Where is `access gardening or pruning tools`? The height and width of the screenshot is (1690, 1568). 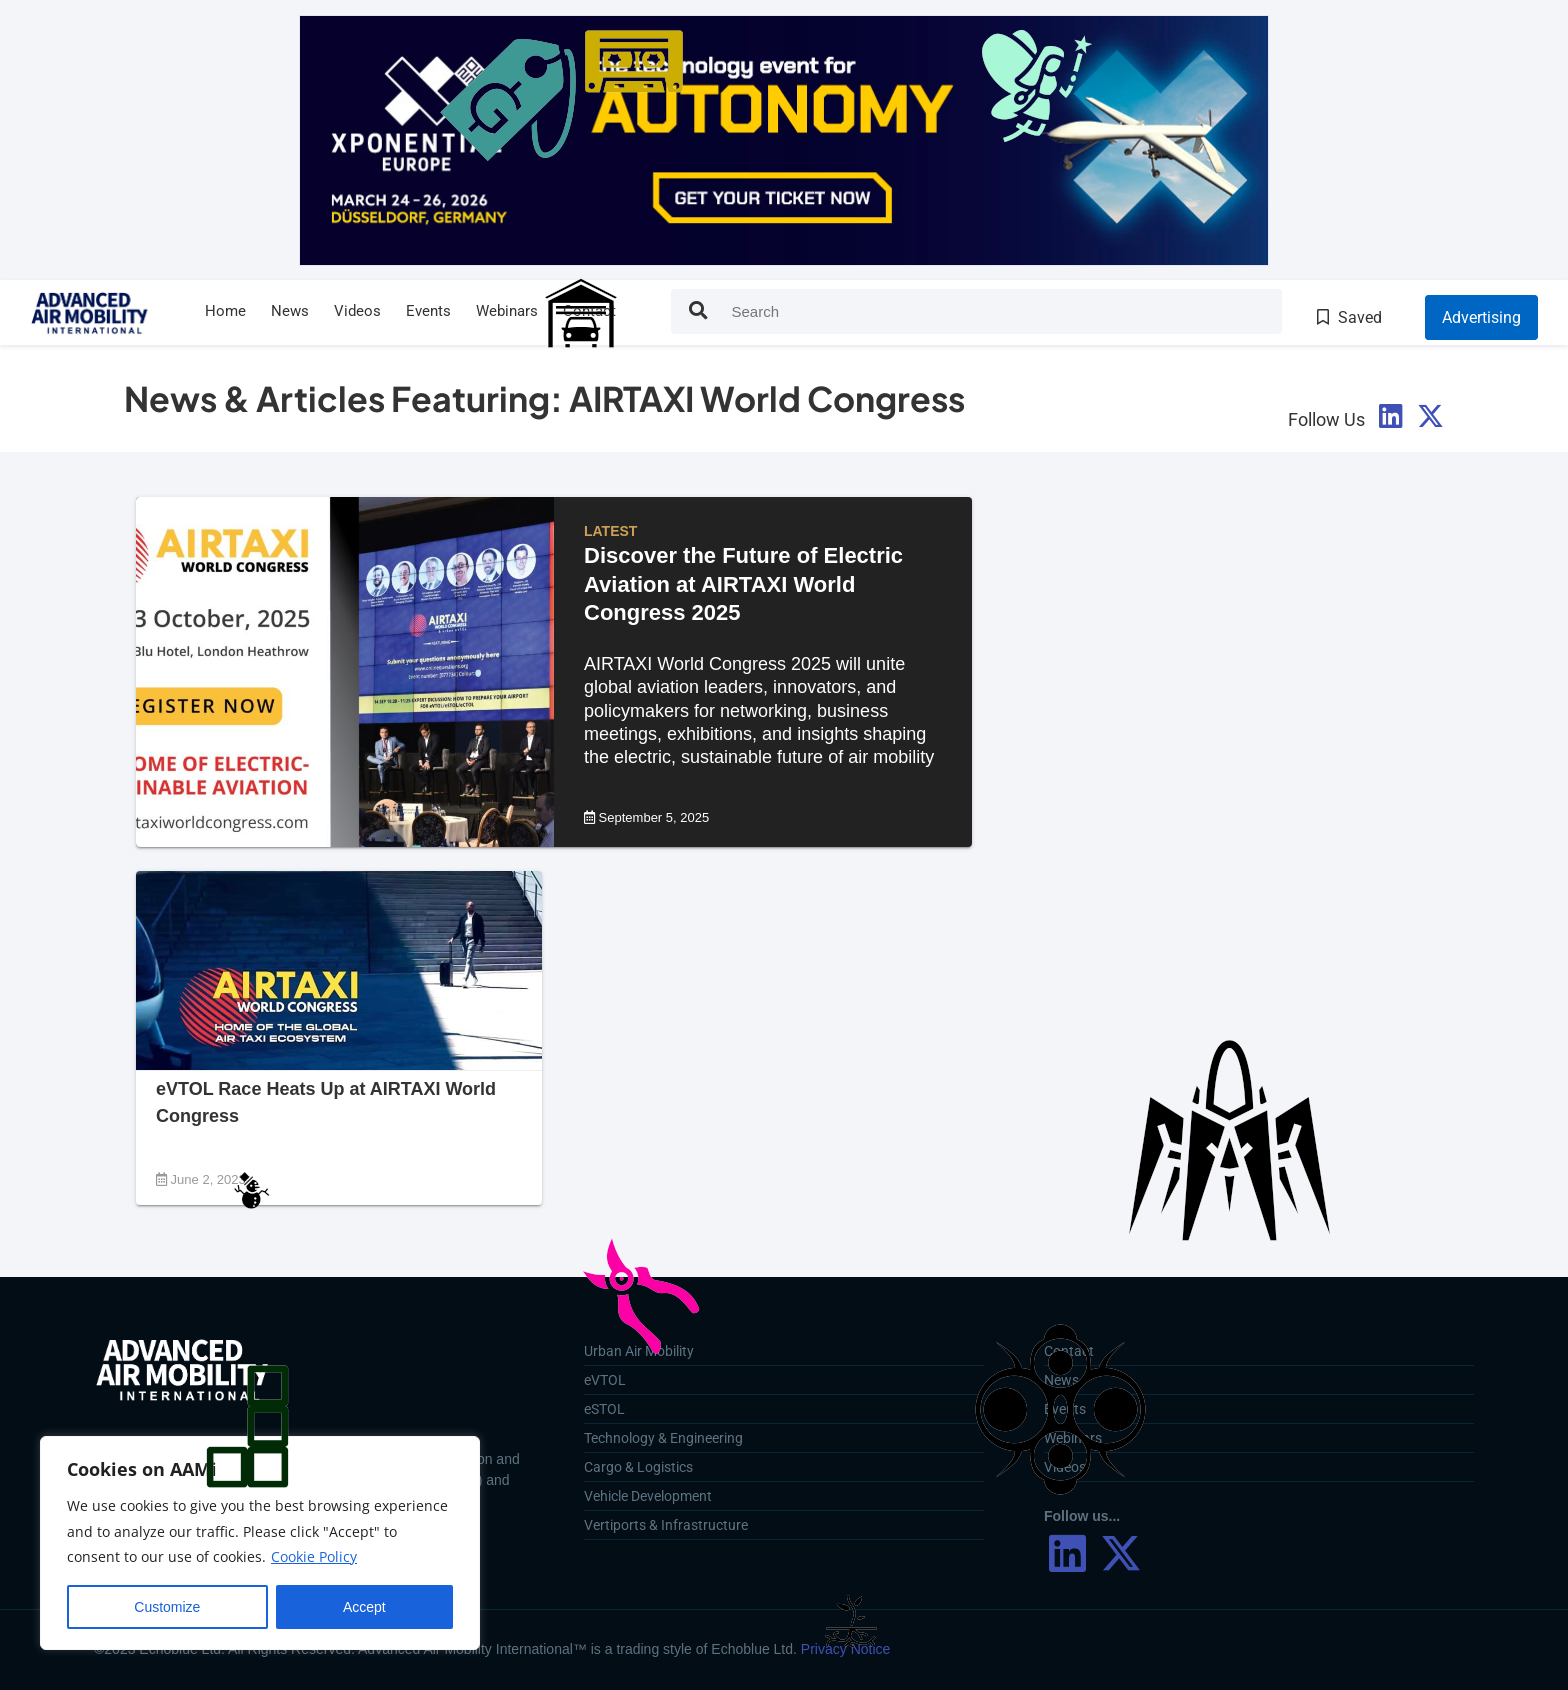 access gardening or pruning tools is located at coordinates (641, 1296).